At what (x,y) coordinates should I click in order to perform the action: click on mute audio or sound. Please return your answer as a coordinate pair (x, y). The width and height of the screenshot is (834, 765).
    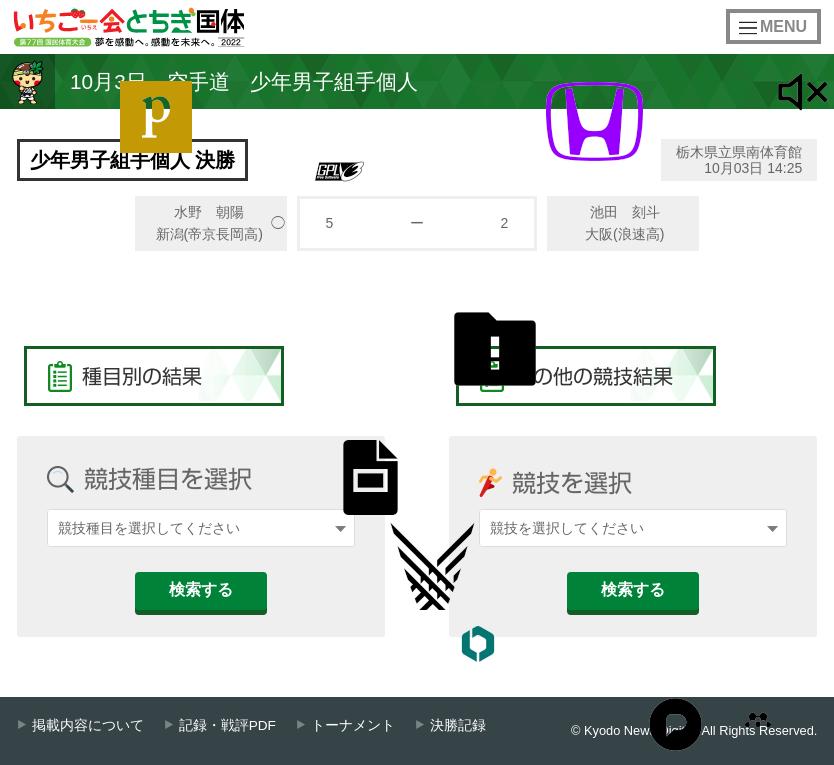
    Looking at the image, I should click on (802, 92).